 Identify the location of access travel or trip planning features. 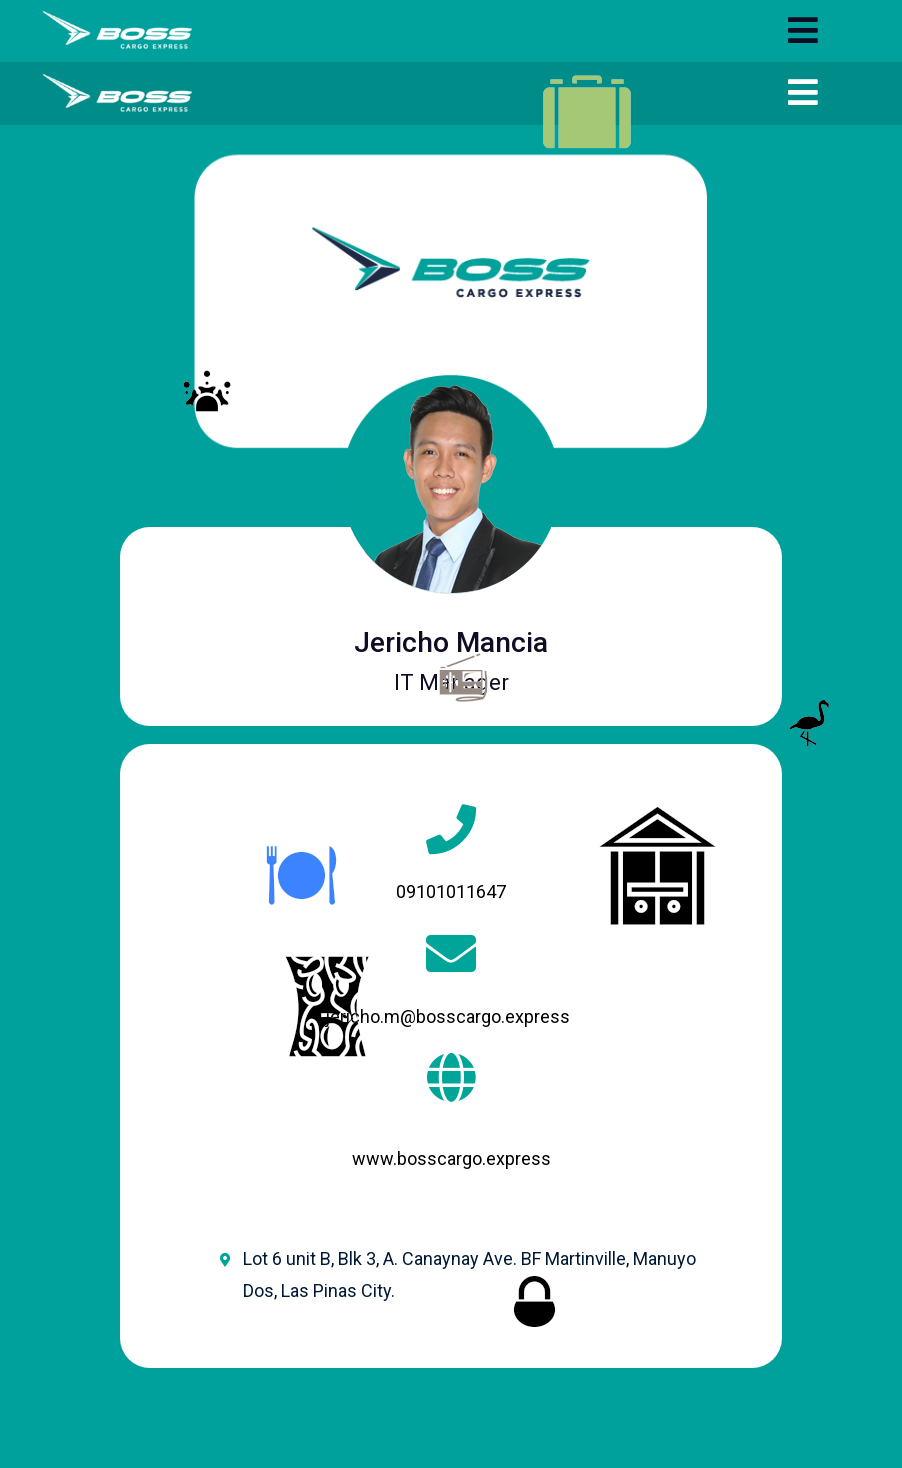
(587, 114).